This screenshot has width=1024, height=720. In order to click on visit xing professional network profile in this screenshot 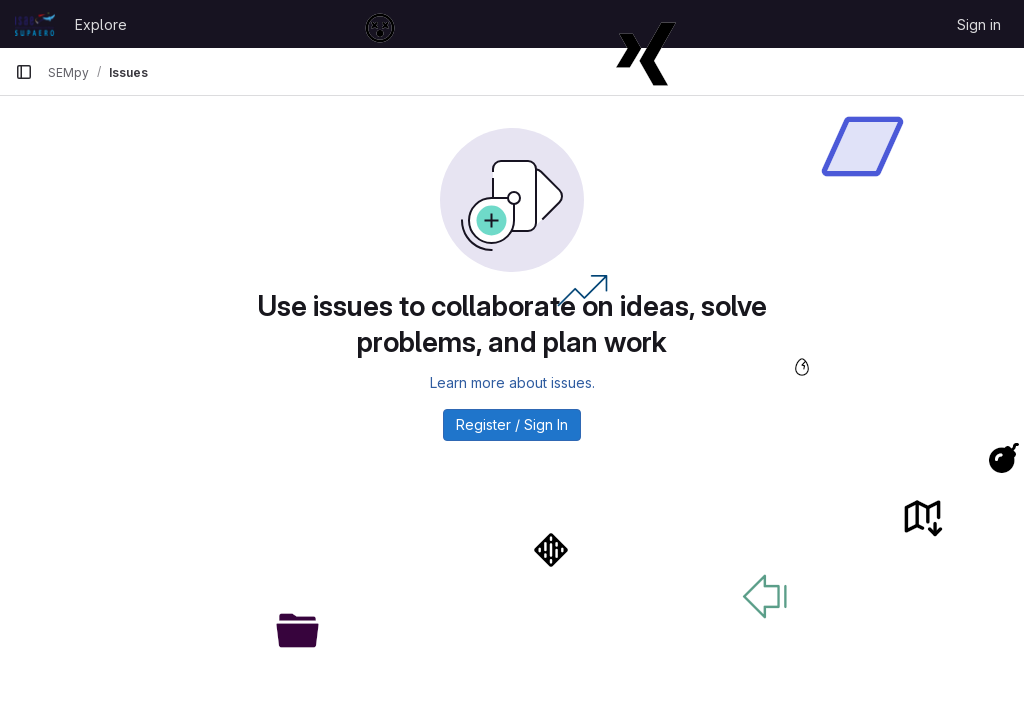, I will do `click(646, 54)`.